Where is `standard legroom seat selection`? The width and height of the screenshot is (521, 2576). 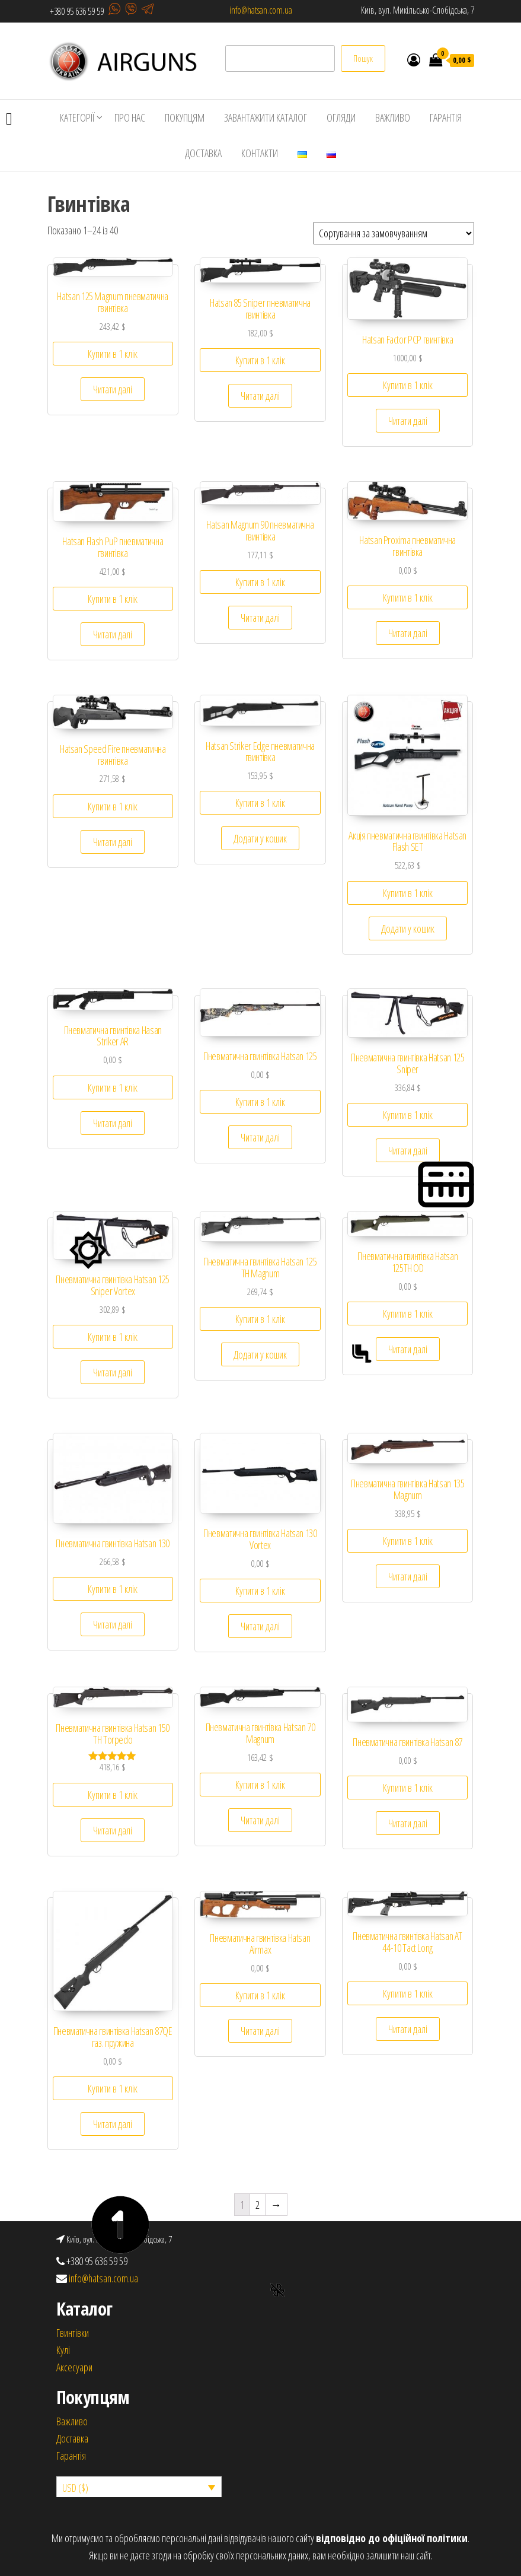 standard legroom seat selection is located at coordinates (361, 1353).